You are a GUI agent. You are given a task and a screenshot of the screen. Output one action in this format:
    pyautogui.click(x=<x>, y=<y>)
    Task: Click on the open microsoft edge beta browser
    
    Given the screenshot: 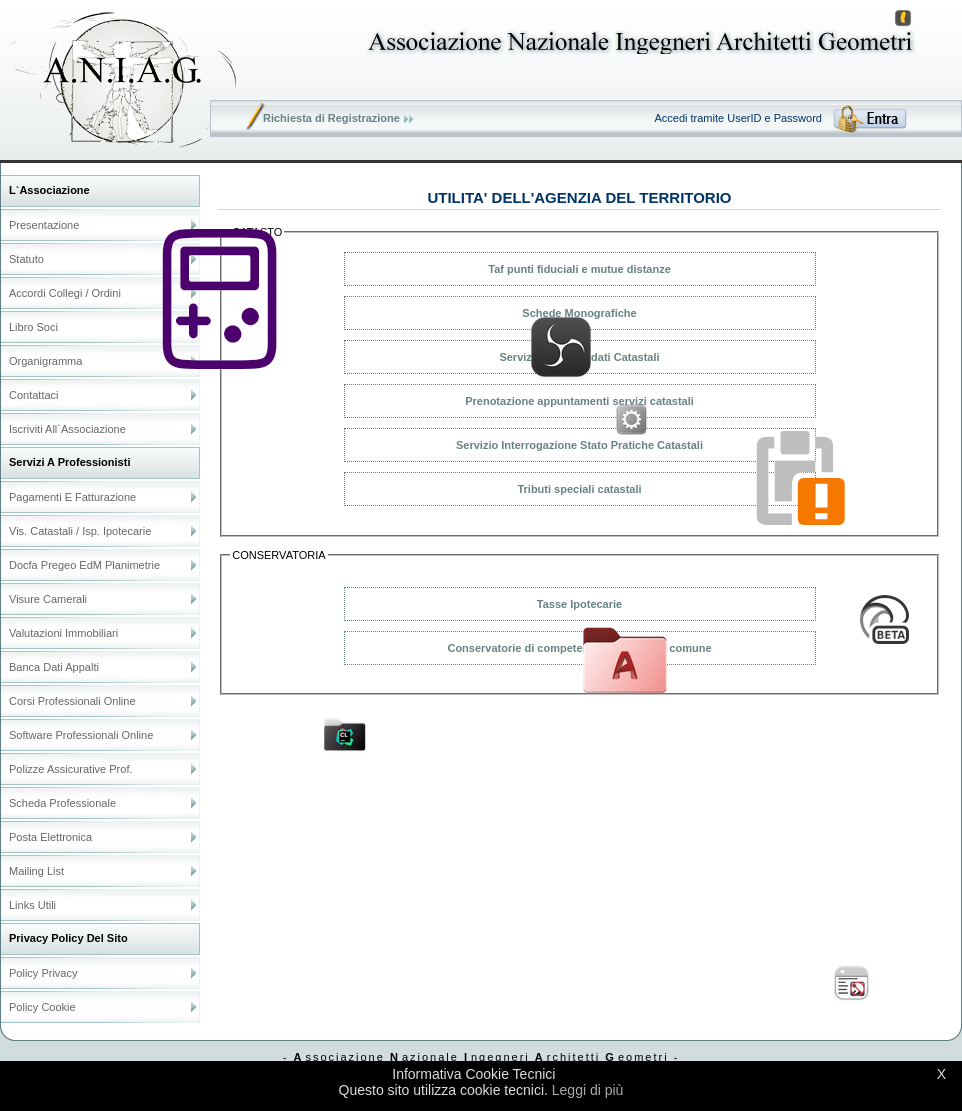 What is the action you would take?
    pyautogui.click(x=884, y=619)
    